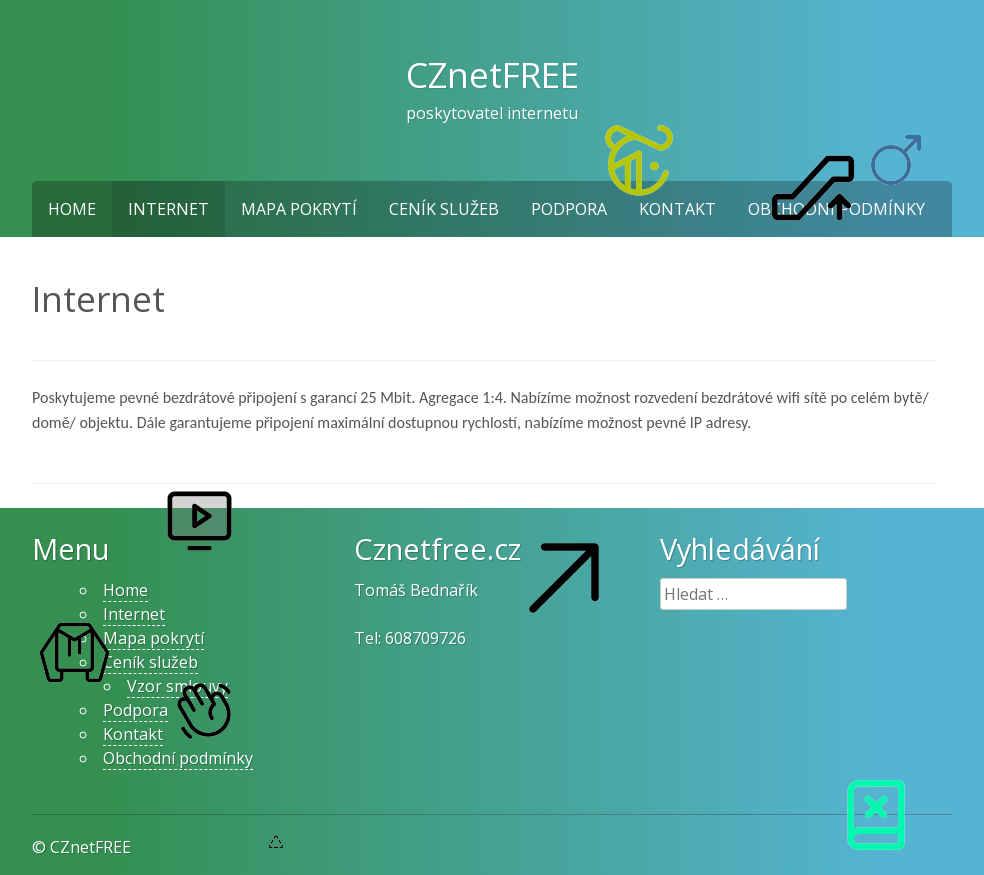 Image resolution: width=984 pixels, height=875 pixels. I want to click on open link in new tab or window, so click(564, 578).